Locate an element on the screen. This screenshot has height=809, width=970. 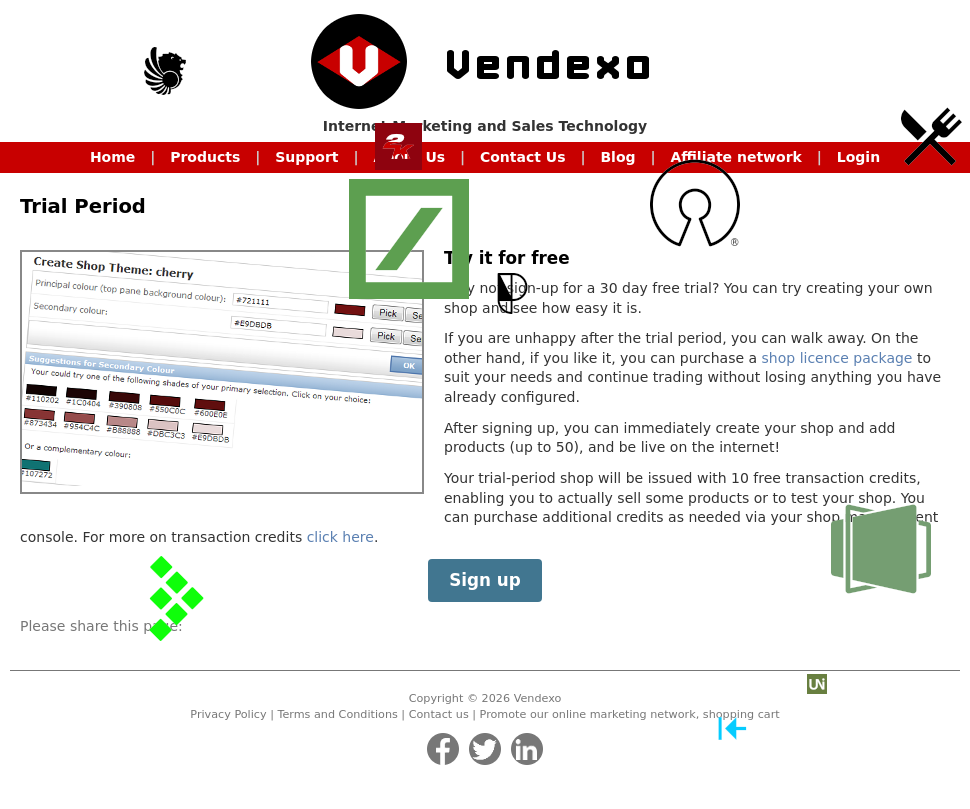
visit the Phosphor Icons website is located at coordinates (512, 293).